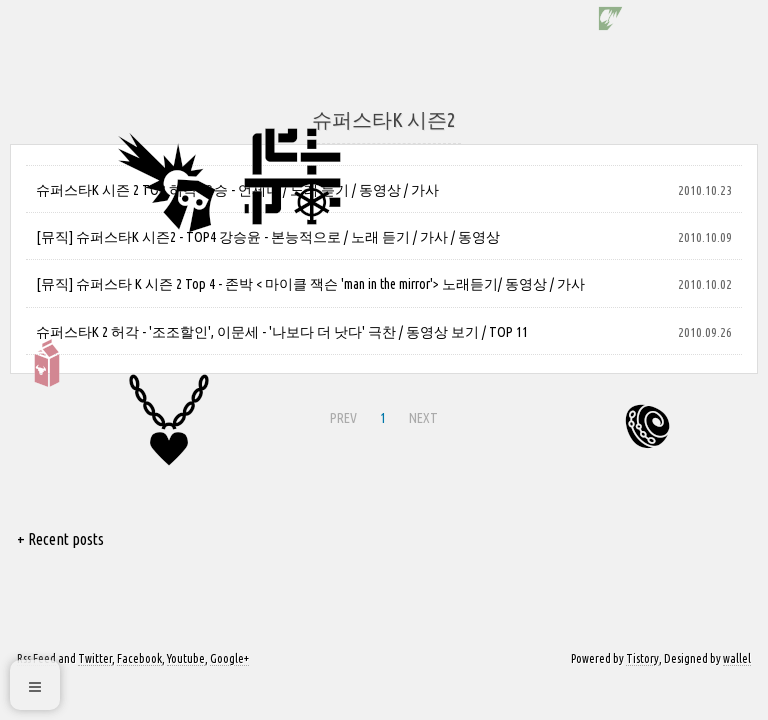  Describe the element at coordinates (47, 363) in the screenshot. I see `milk or dairy product item in a game inventory` at that location.